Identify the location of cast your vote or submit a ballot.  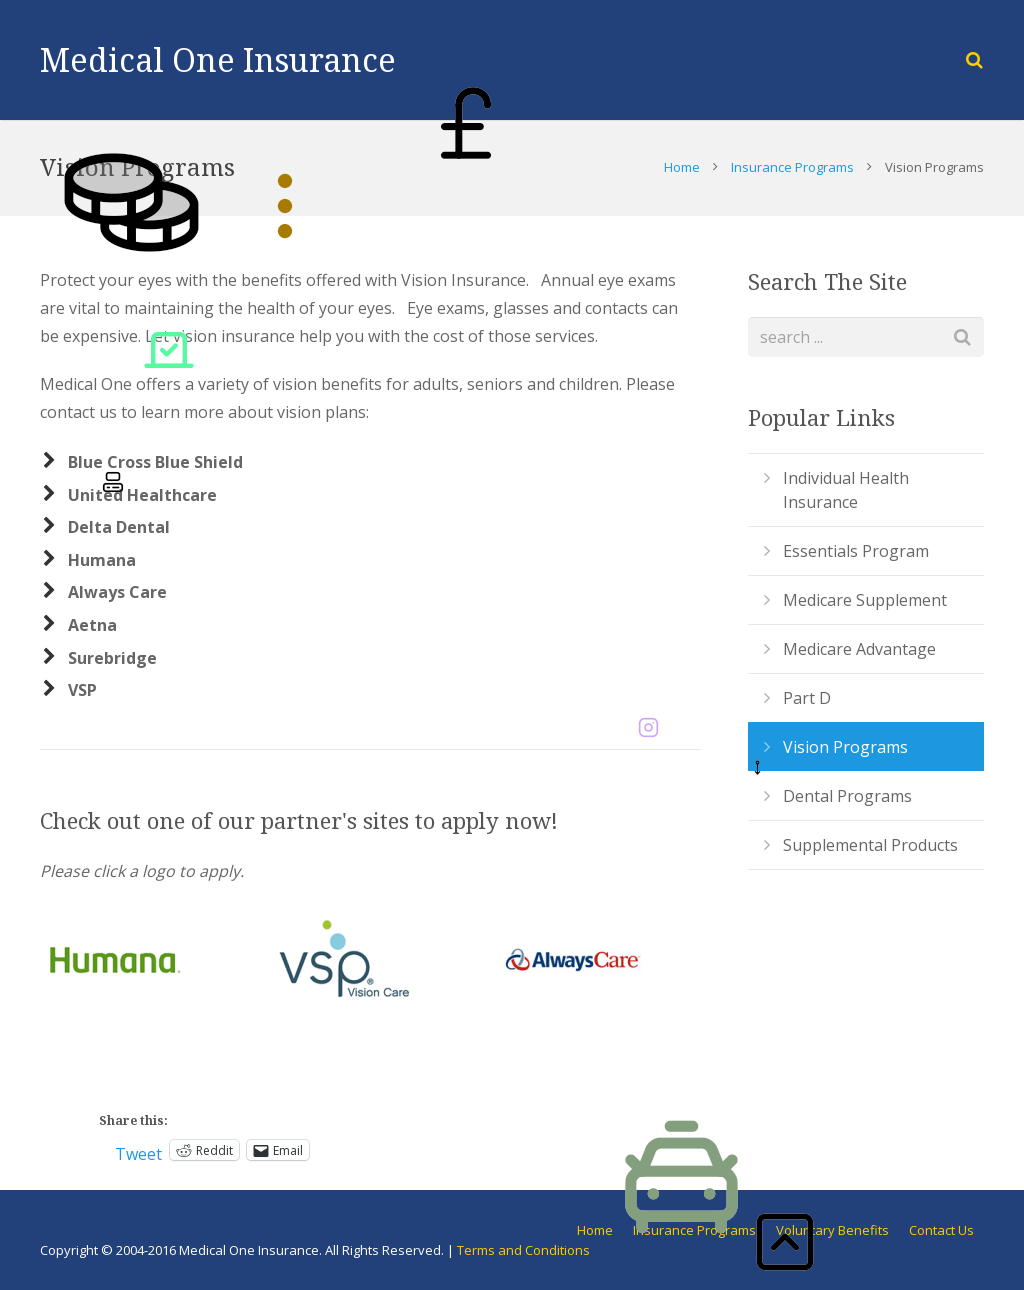
(169, 350).